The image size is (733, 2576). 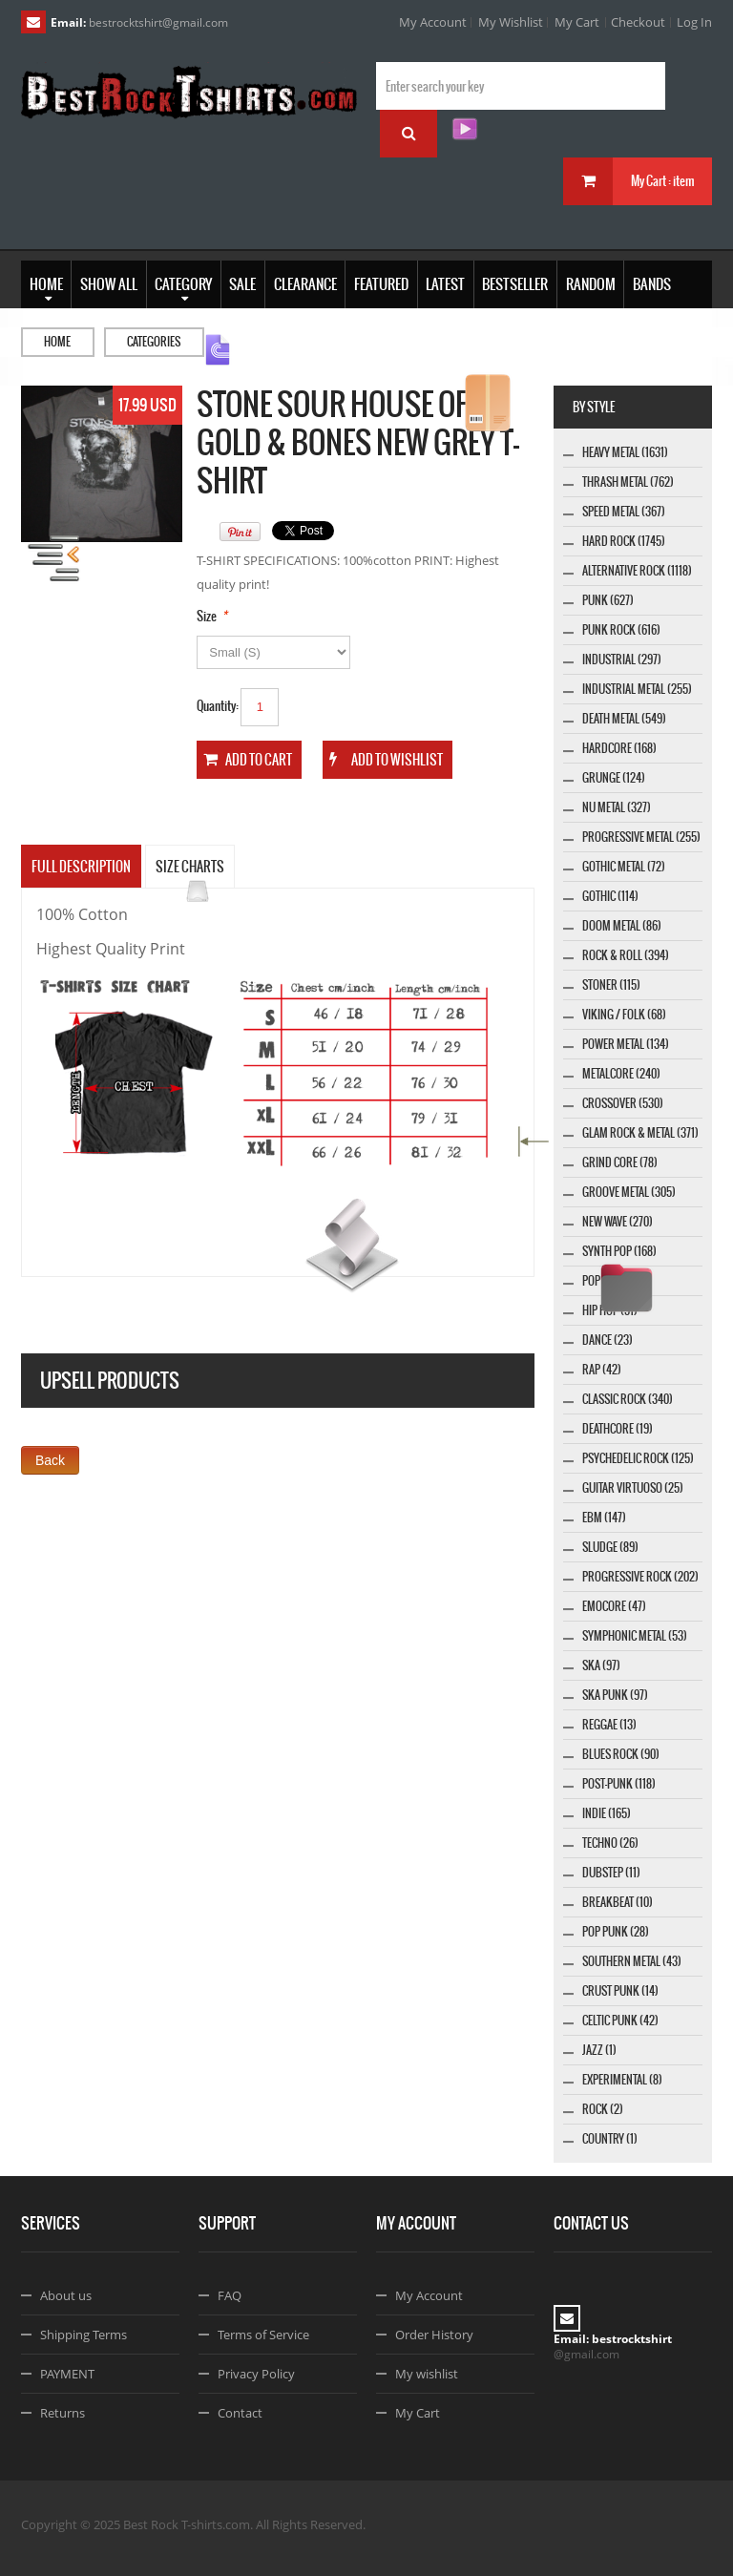 What do you see at coordinates (534, 1141) in the screenshot?
I see `go to the first item in a list or sequence` at bounding box center [534, 1141].